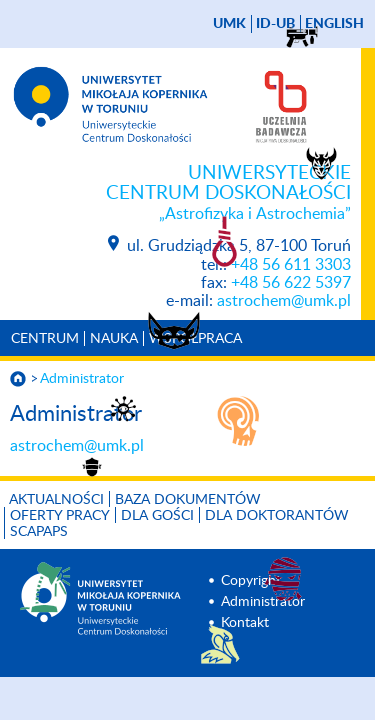  Describe the element at coordinates (45, 587) in the screenshot. I see `toggle desk lamp or reading light` at that location.